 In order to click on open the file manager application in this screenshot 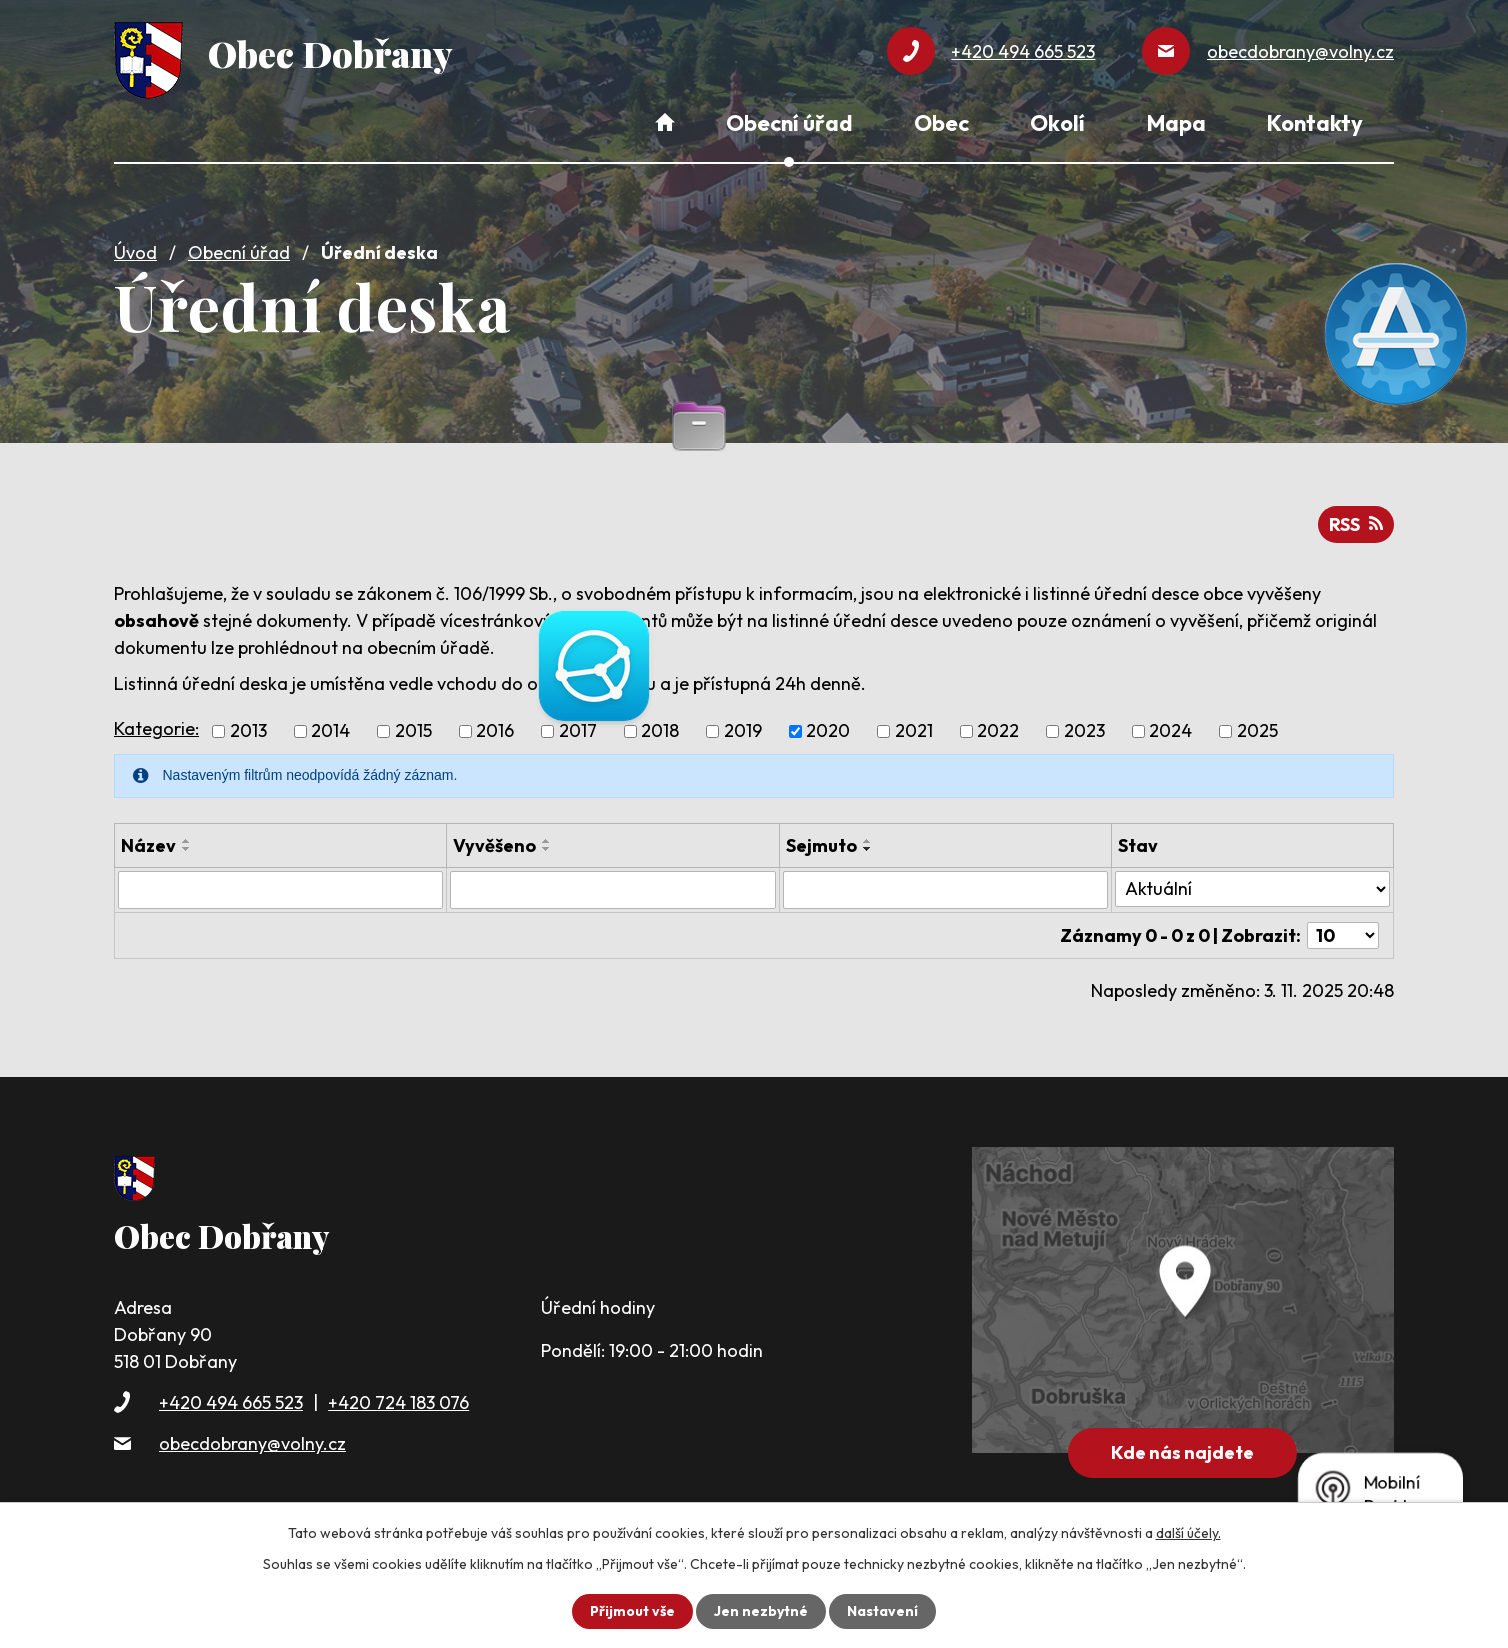, I will do `click(699, 426)`.